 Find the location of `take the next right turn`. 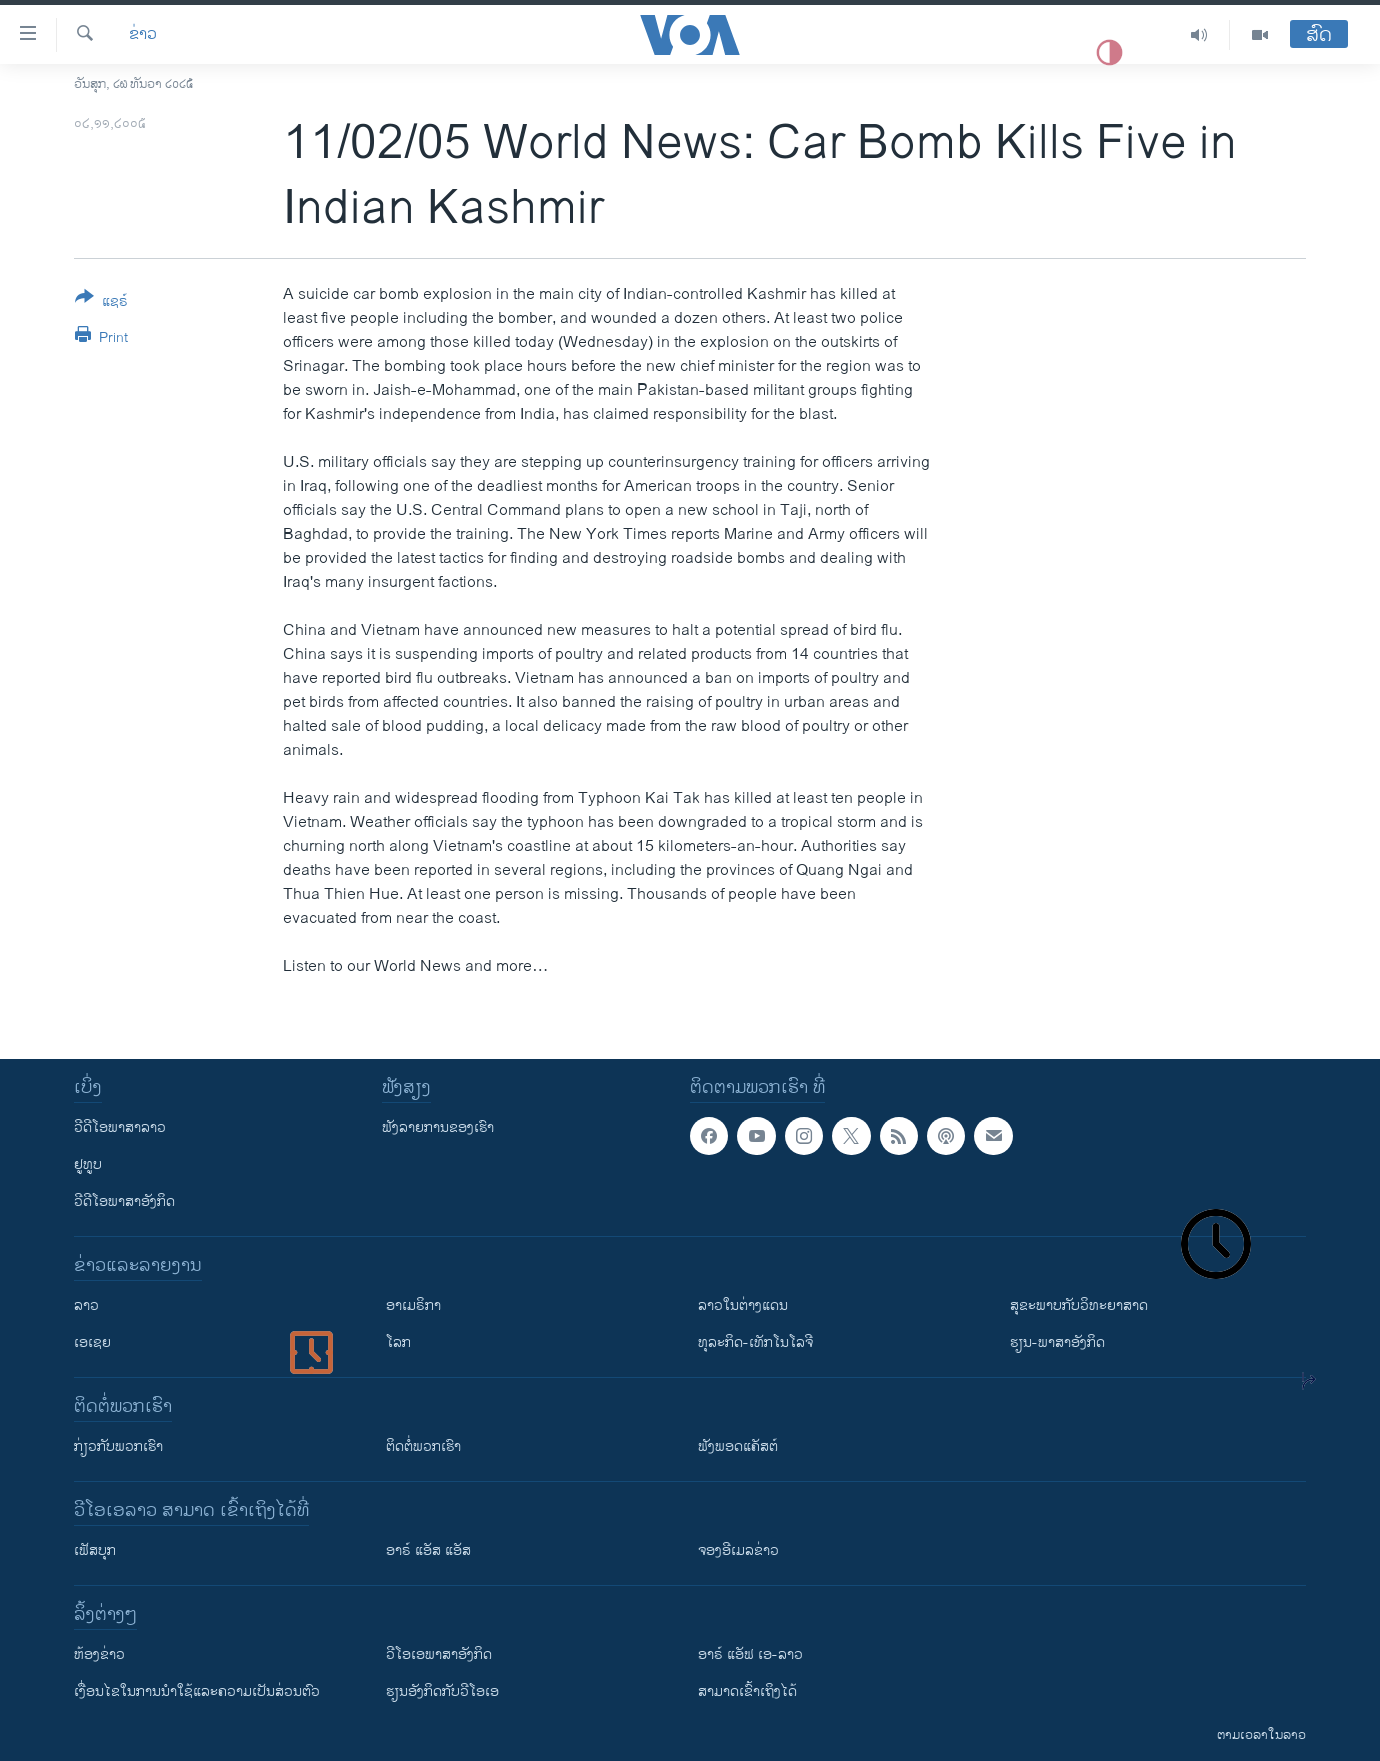

take the next right turn is located at coordinates (1308, 1381).